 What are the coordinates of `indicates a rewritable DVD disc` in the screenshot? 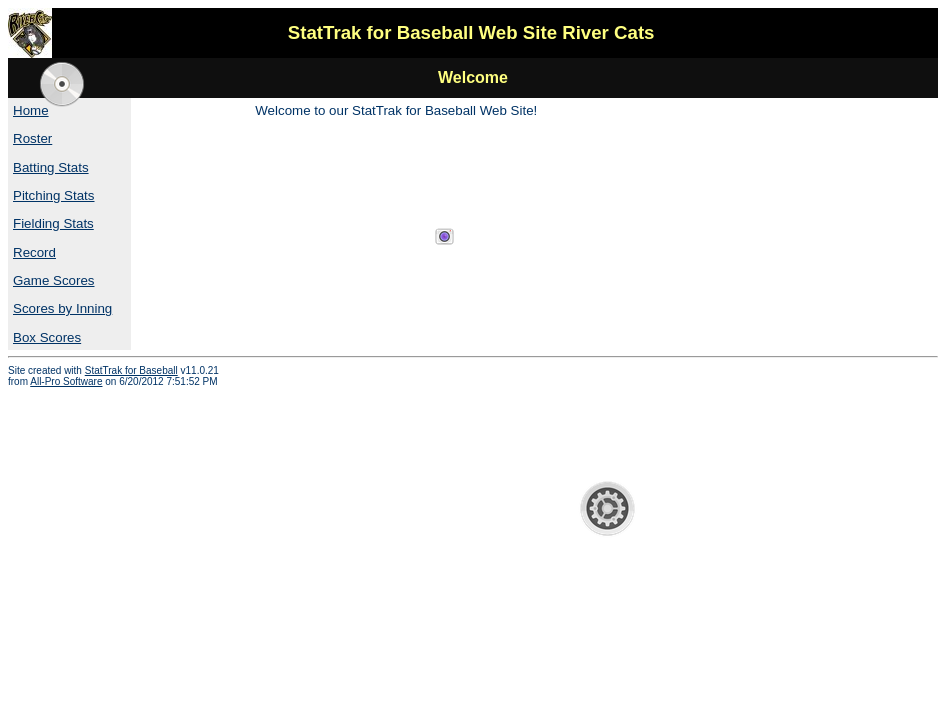 It's located at (62, 84).